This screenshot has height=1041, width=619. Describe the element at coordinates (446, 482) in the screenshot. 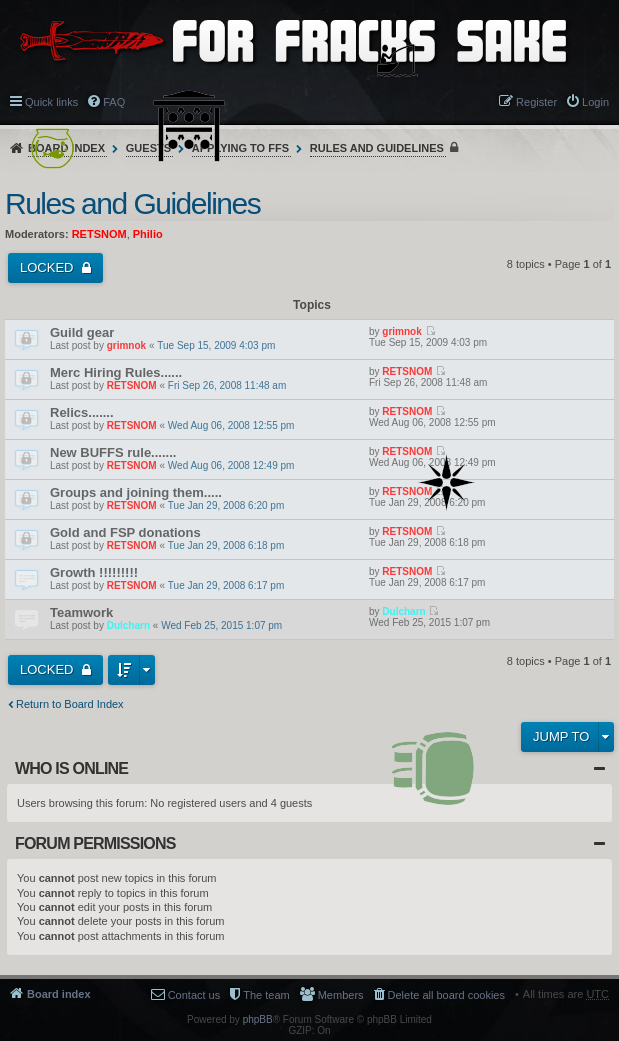

I see `indicates a hazard or danger zone in gameplay` at that location.